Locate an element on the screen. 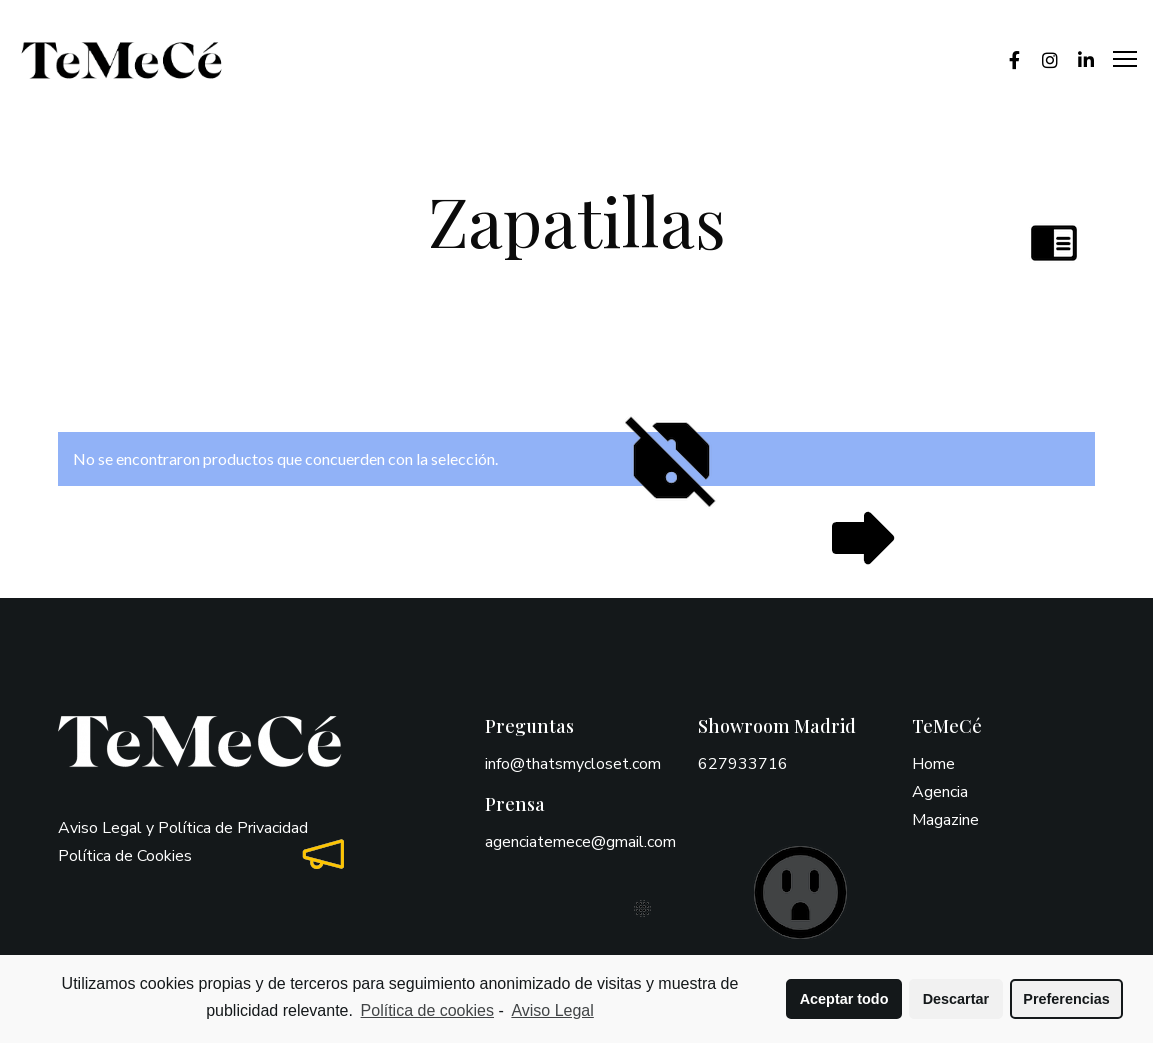 The height and width of the screenshot is (1043, 1153). make an announcement or broadcast is located at coordinates (322, 853).